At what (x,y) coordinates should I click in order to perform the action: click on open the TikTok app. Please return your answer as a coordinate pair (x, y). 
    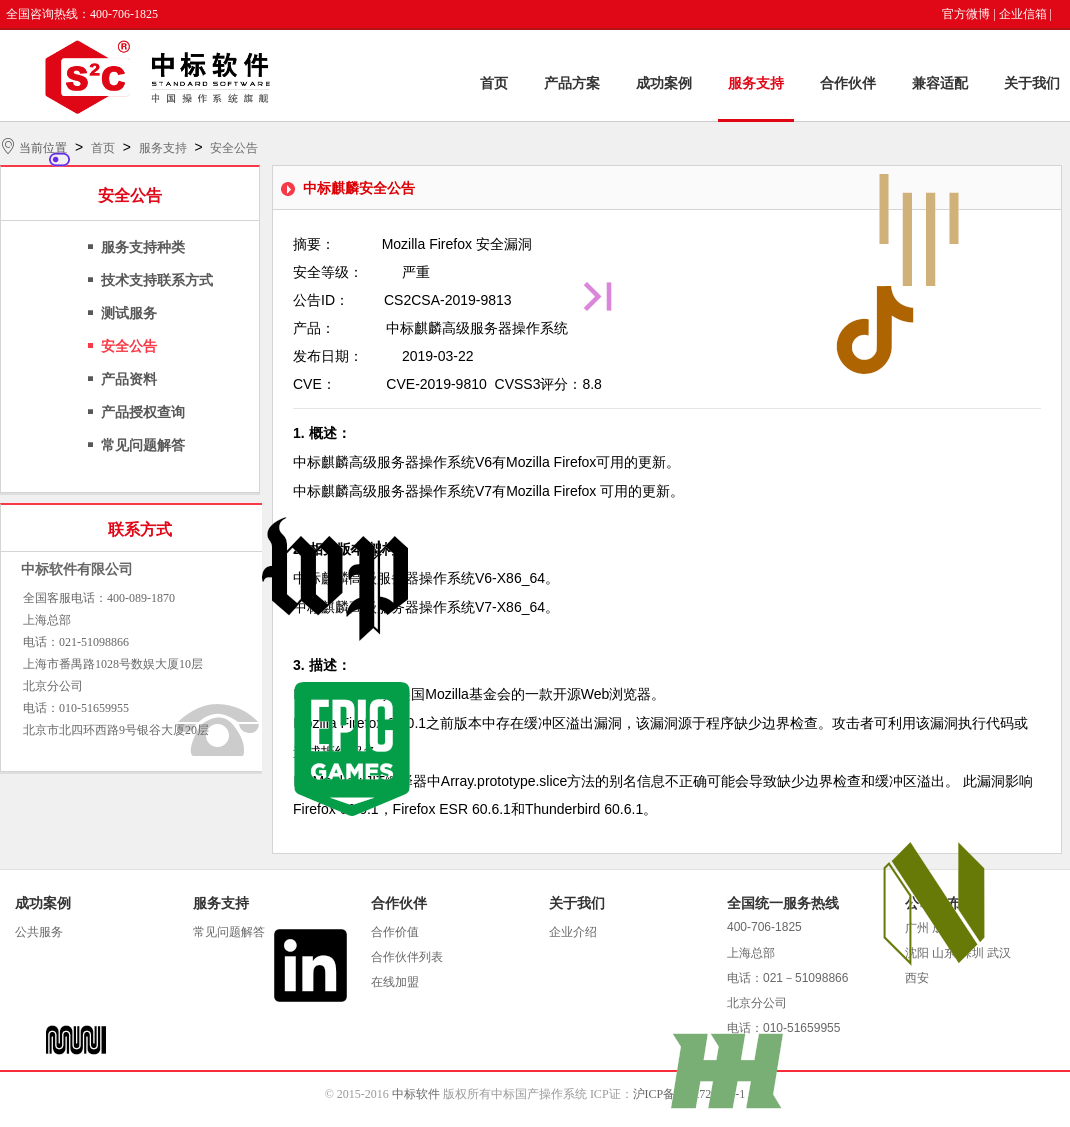
    Looking at the image, I should click on (875, 330).